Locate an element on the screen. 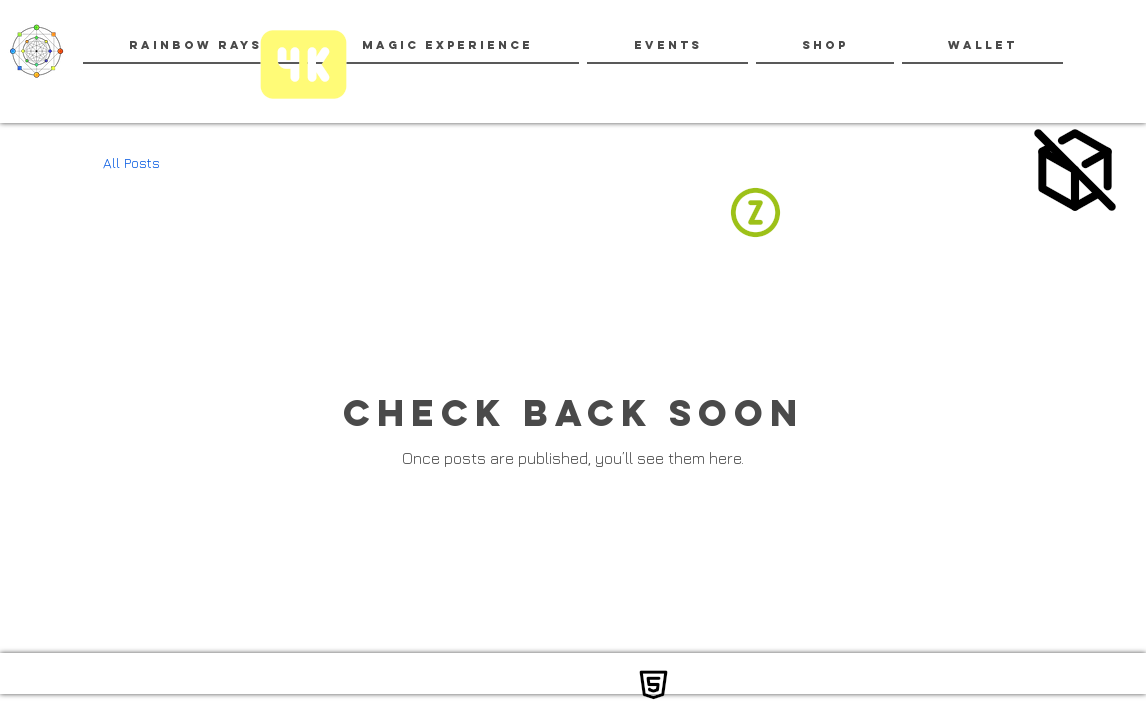 This screenshot has height=720, width=1146. indicates 4K resolution video quality is located at coordinates (303, 64).